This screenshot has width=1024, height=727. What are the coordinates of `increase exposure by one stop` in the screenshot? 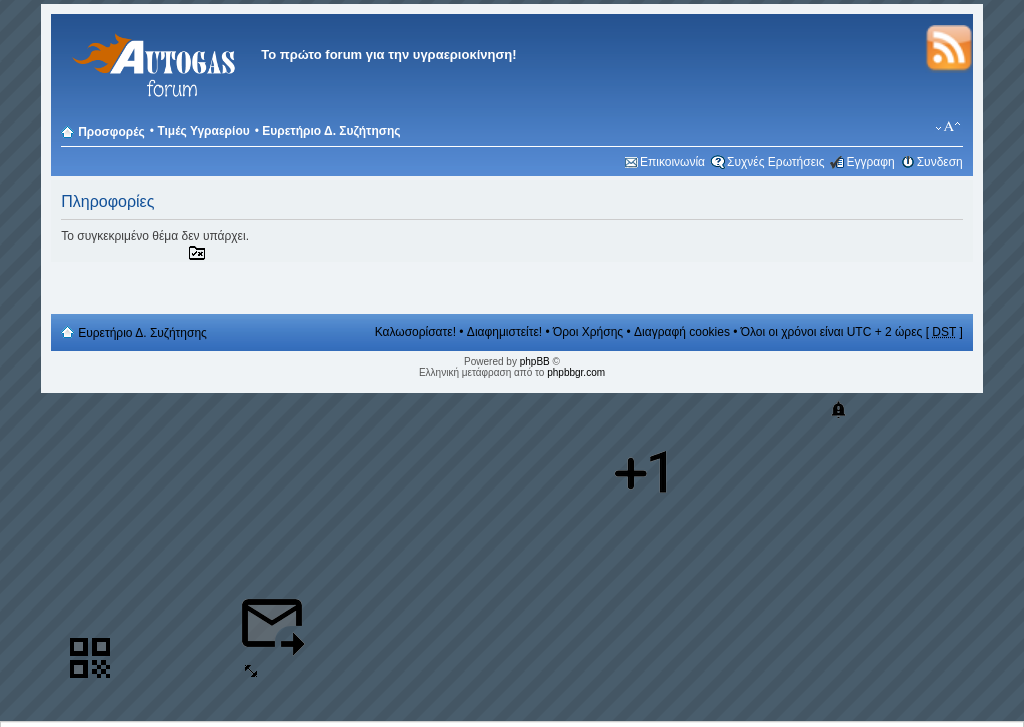 It's located at (640, 473).